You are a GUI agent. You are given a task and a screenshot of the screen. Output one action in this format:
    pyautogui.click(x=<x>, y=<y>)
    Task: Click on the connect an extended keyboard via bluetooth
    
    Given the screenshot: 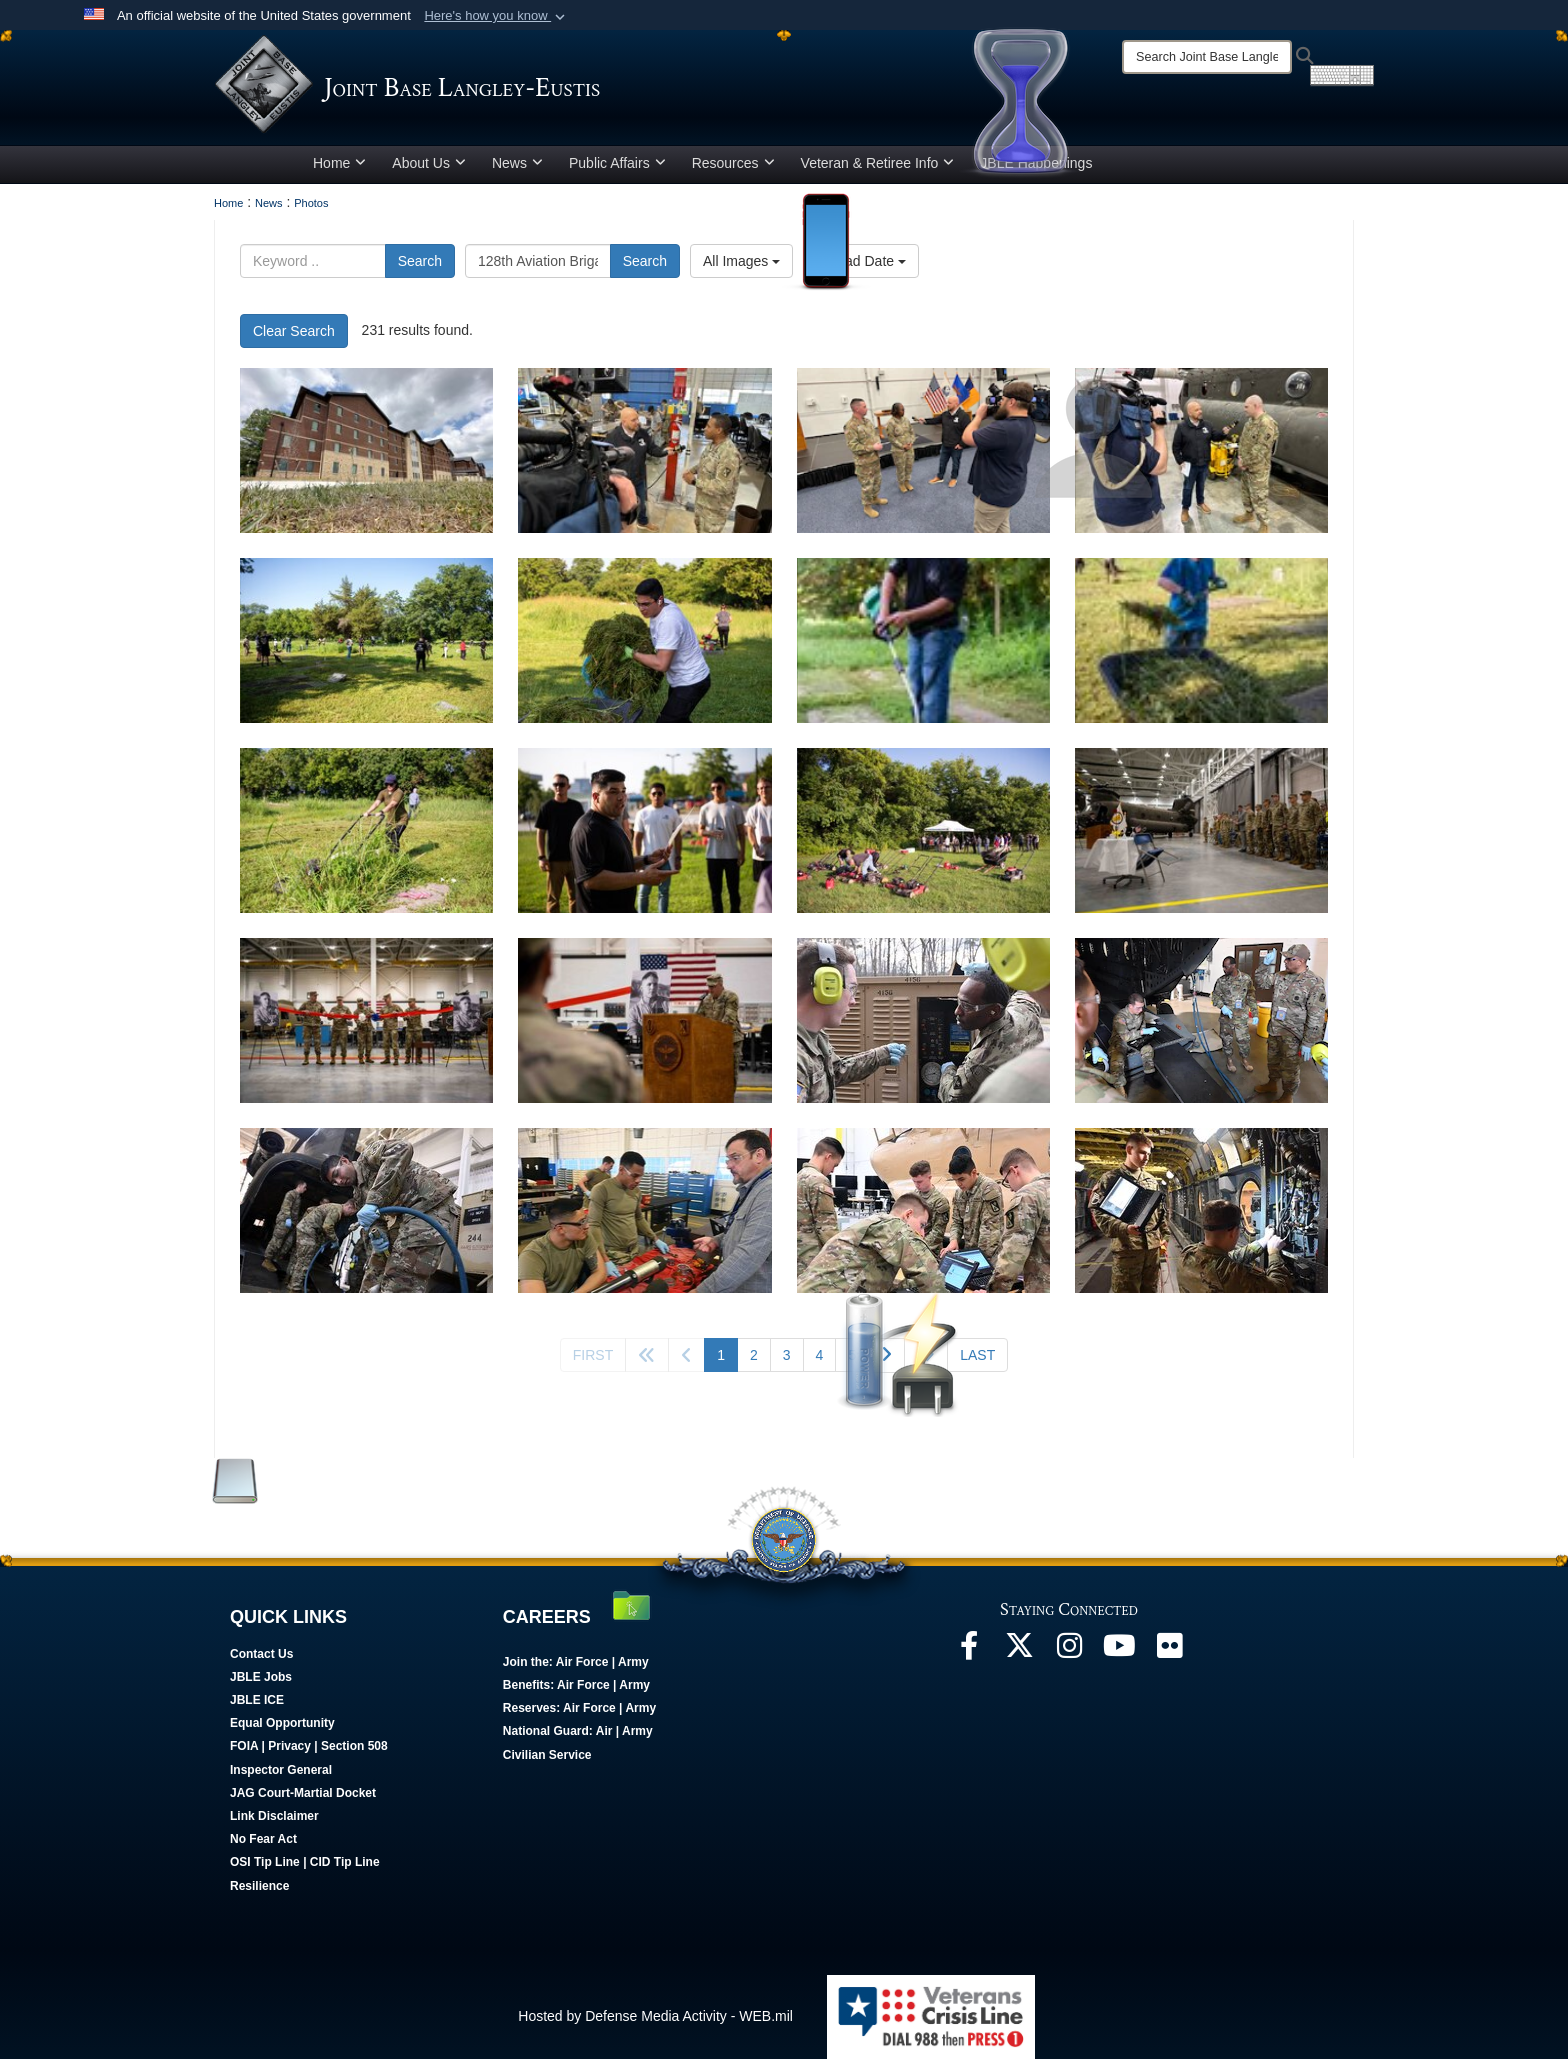 What is the action you would take?
    pyautogui.click(x=1342, y=75)
    